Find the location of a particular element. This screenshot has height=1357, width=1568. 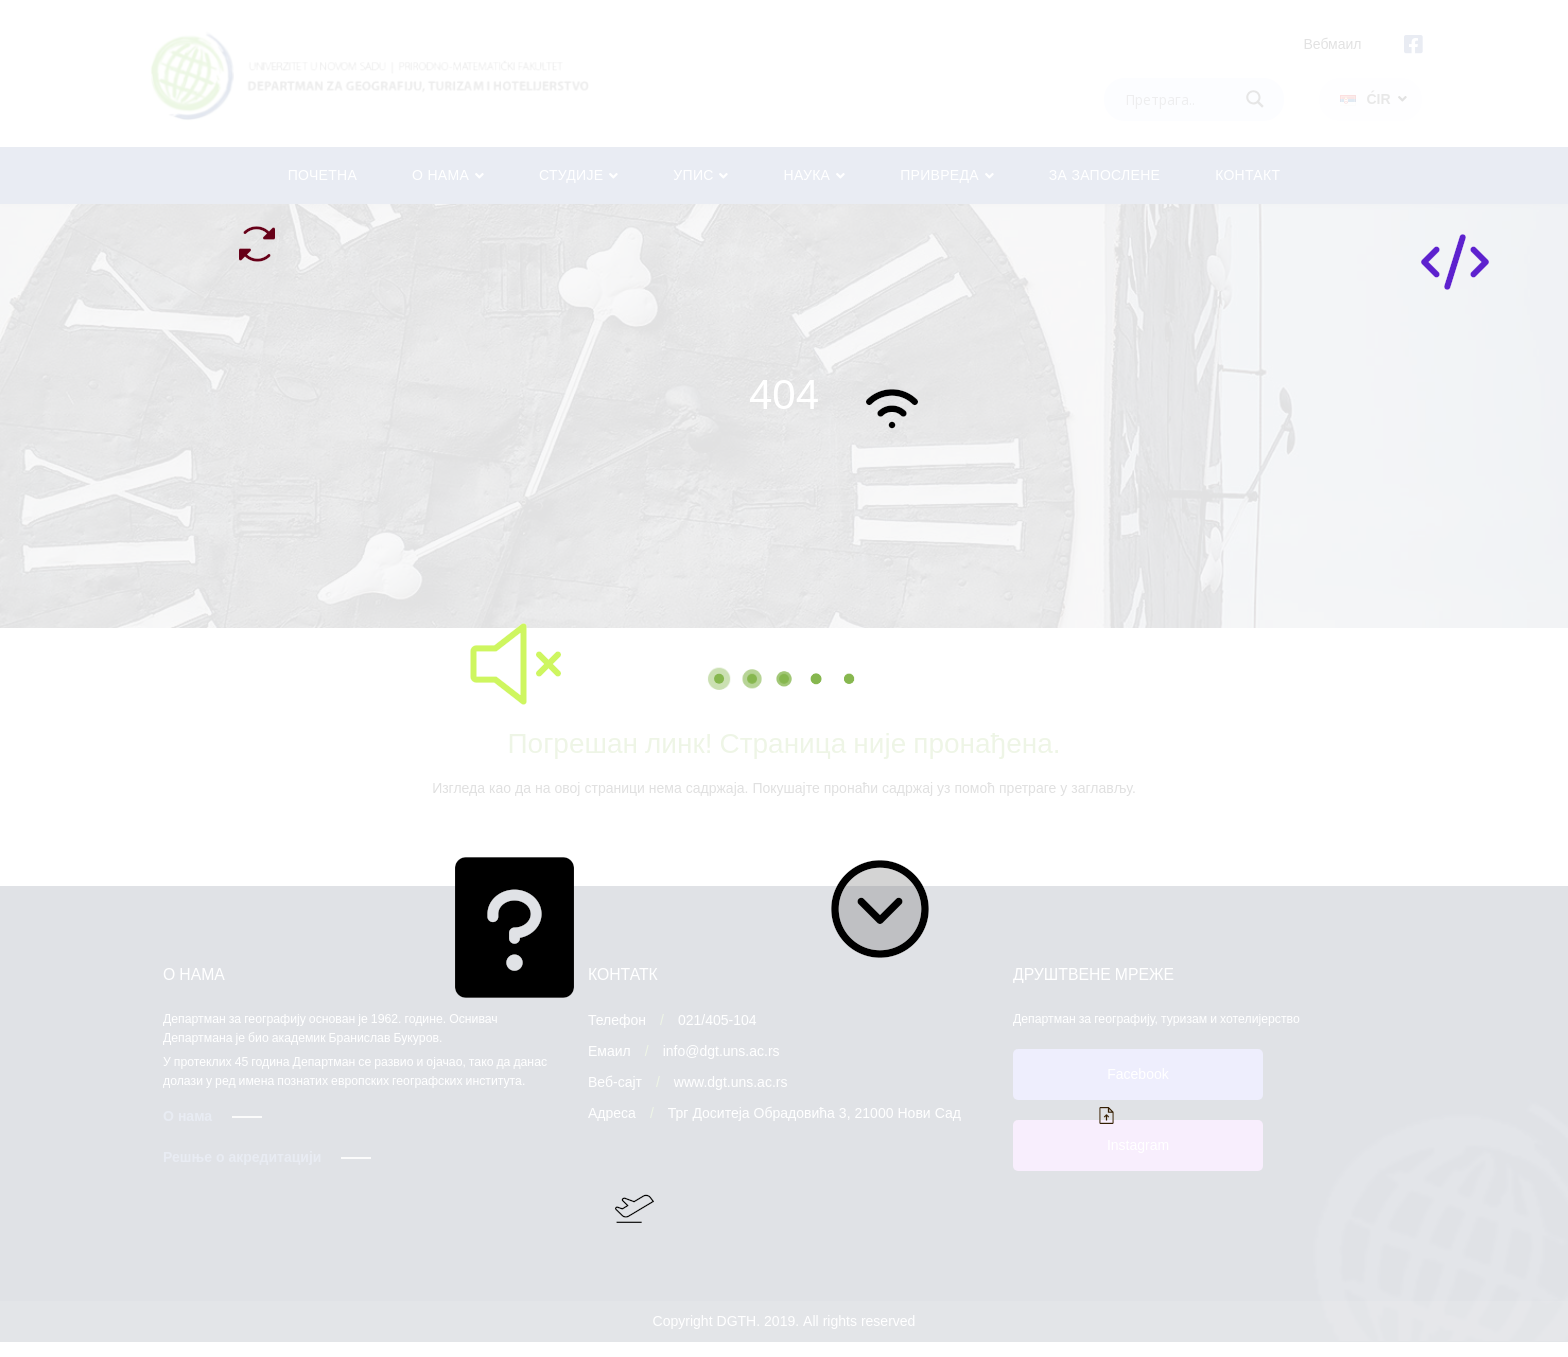

view or edit source code is located at coordinates (1455, 262).